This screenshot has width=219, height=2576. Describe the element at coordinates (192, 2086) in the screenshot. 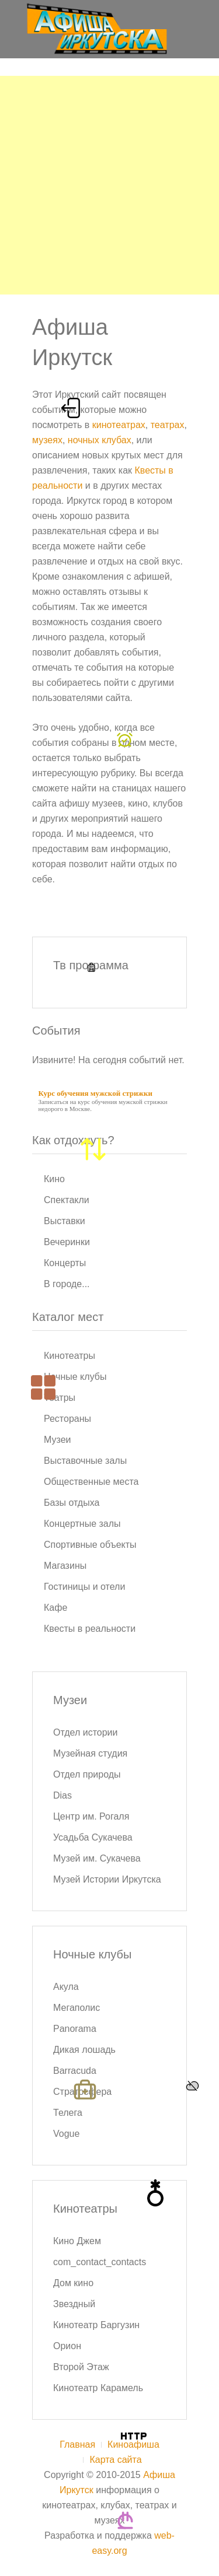

I see `cloud sync is disabled or unavailable` at that location.